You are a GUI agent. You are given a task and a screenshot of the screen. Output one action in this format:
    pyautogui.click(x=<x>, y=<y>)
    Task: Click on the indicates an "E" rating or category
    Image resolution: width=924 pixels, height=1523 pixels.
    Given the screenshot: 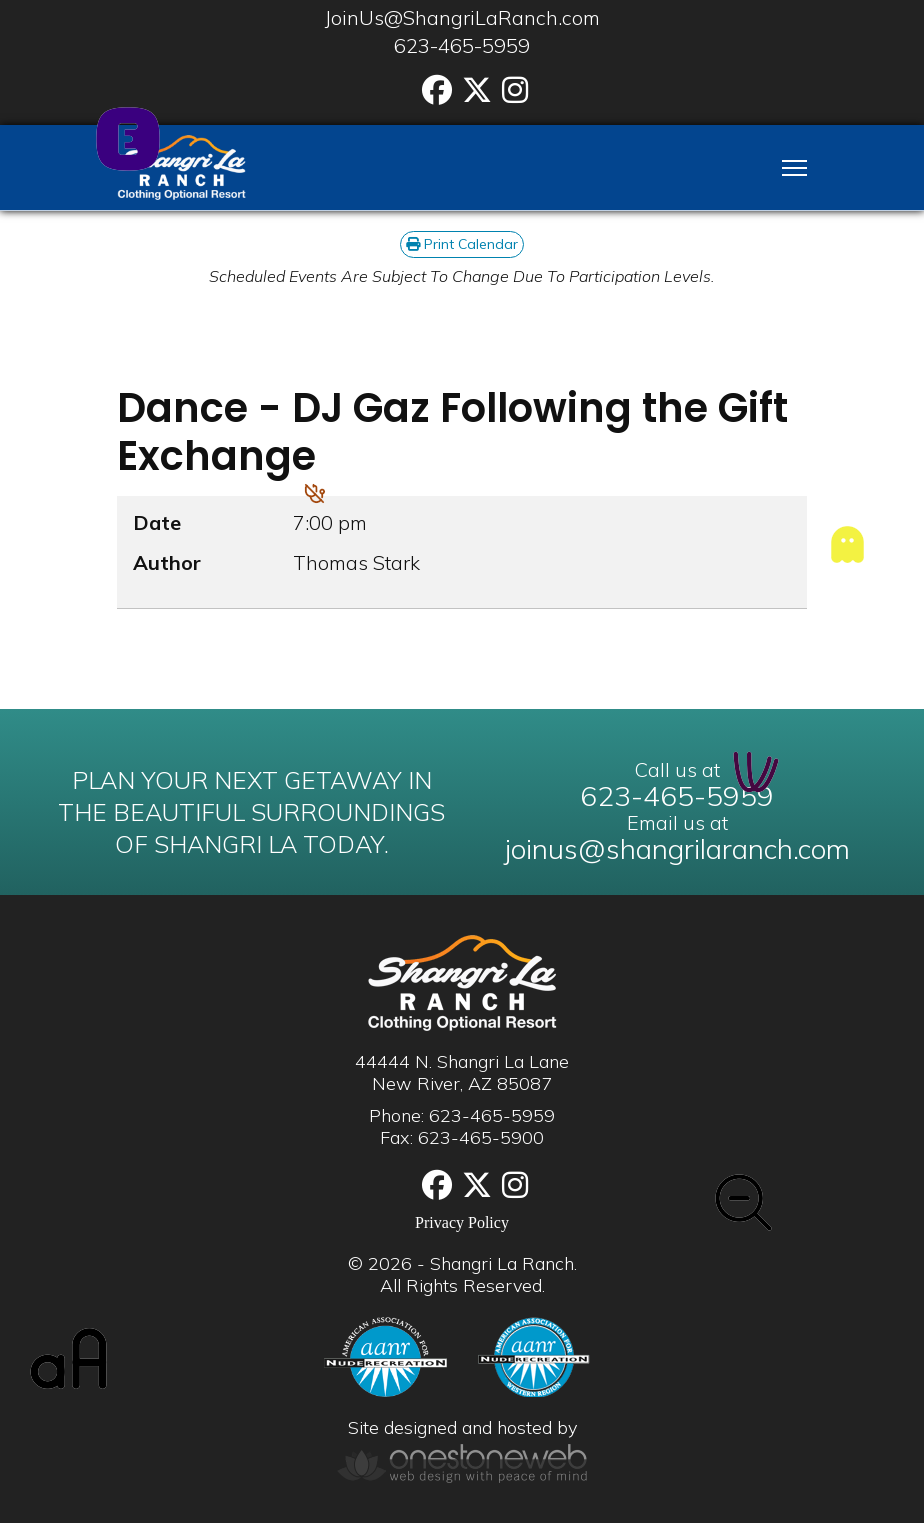 What is the action you would take?
    pyautogui.click(x=128, y=139)
    